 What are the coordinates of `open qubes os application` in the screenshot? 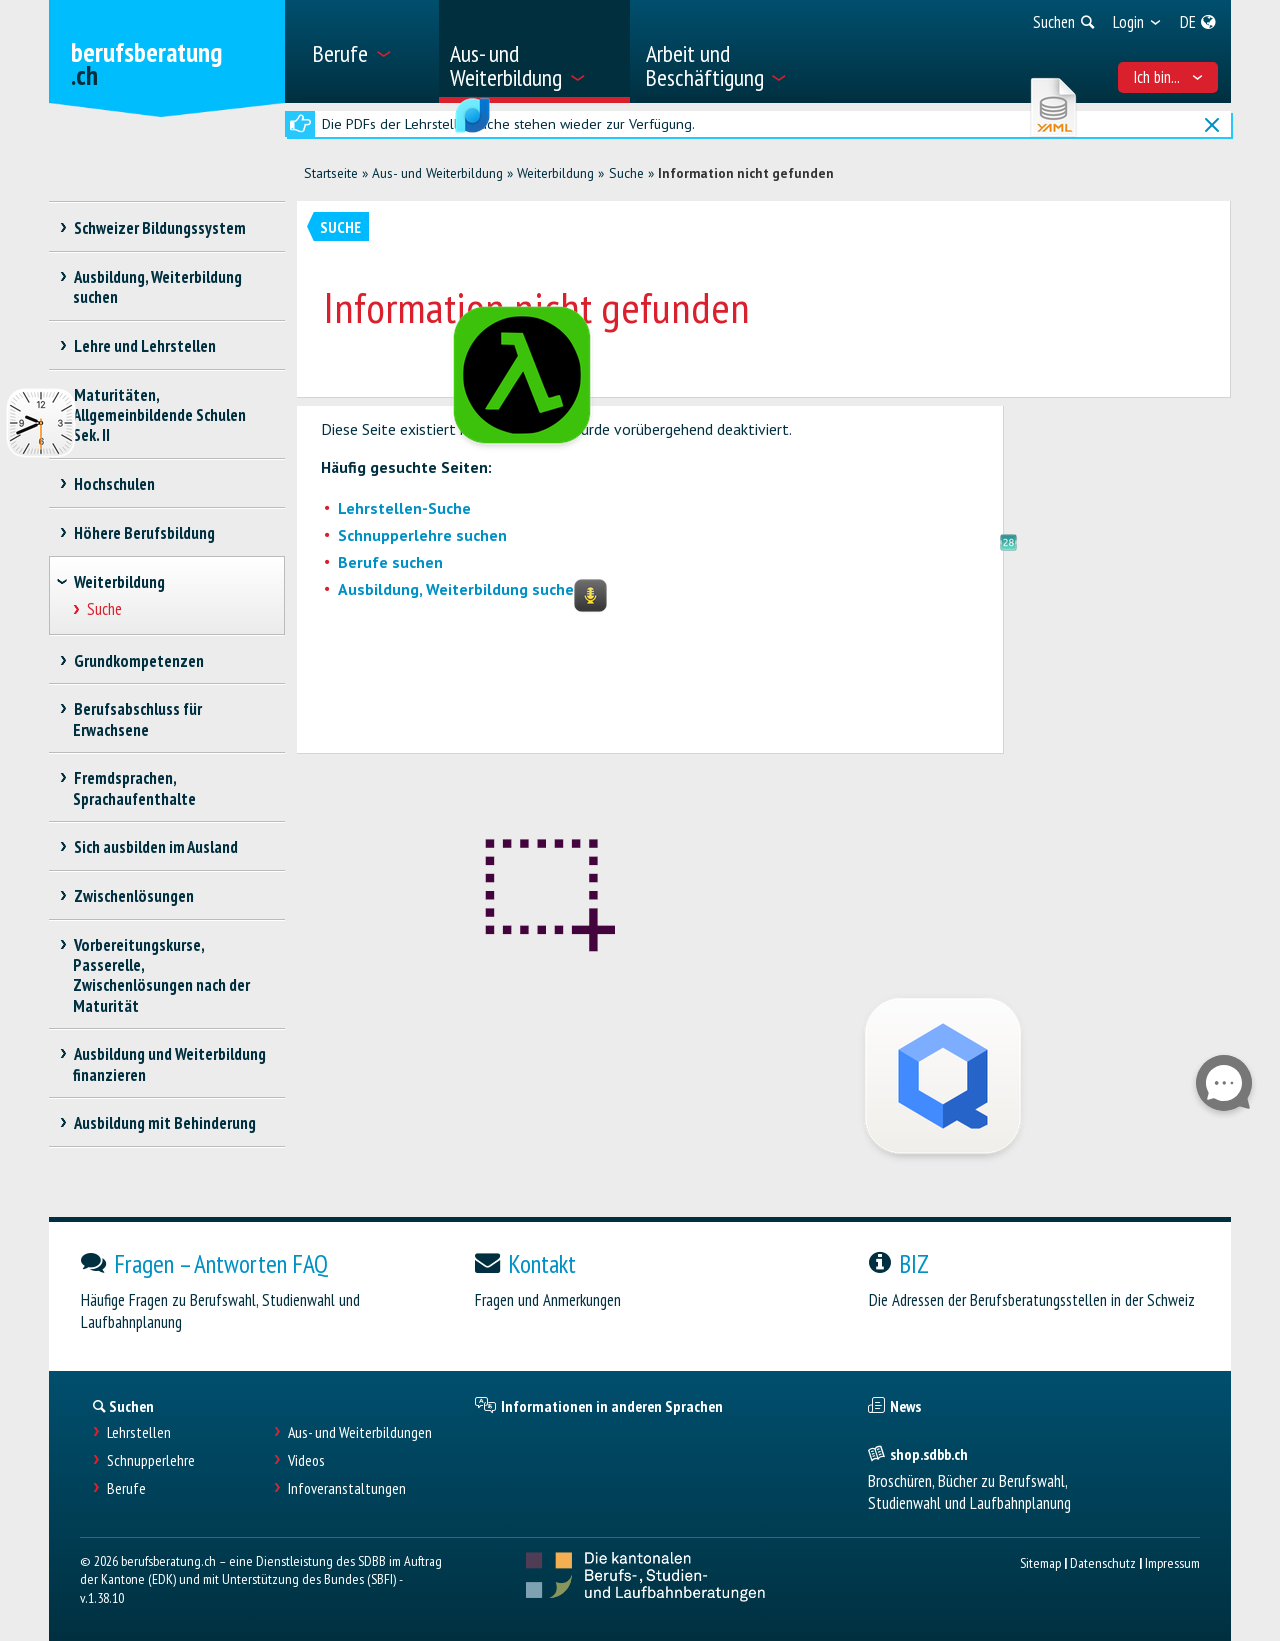 It's located at (943, 1076).